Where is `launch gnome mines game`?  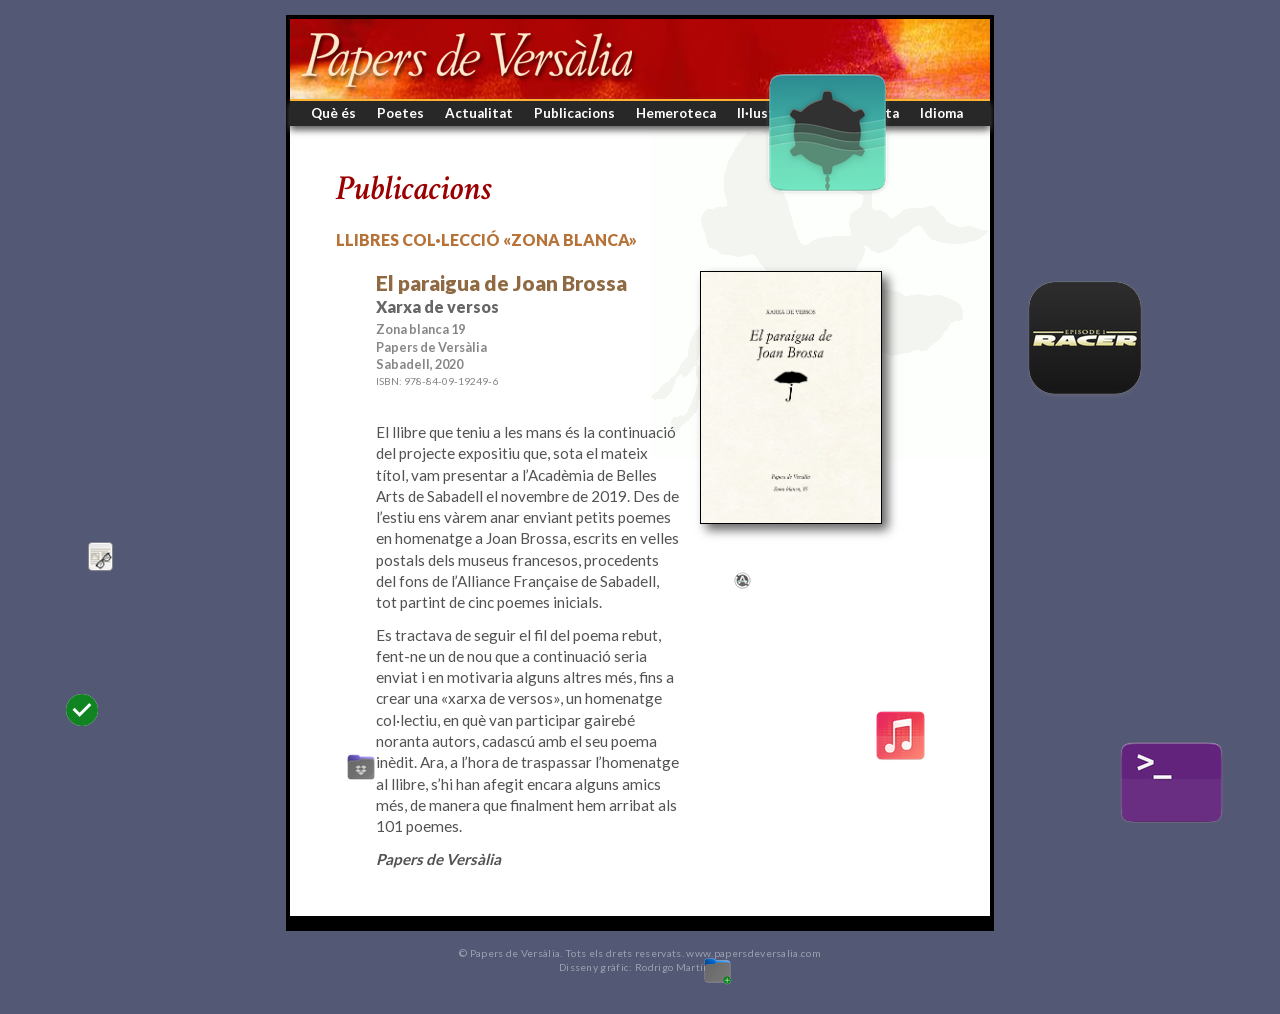 launch gnome mines game is located at coordinates (827, 132).